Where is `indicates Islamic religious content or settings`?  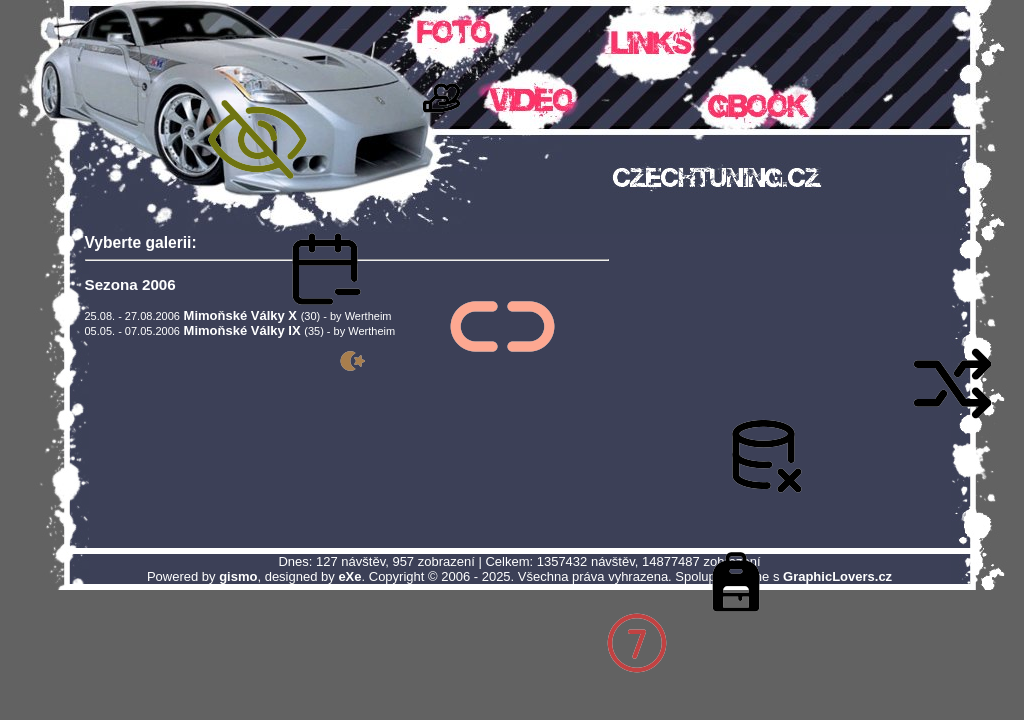 indicates Islamic religious content or settings is located at coordinates (352, 361).